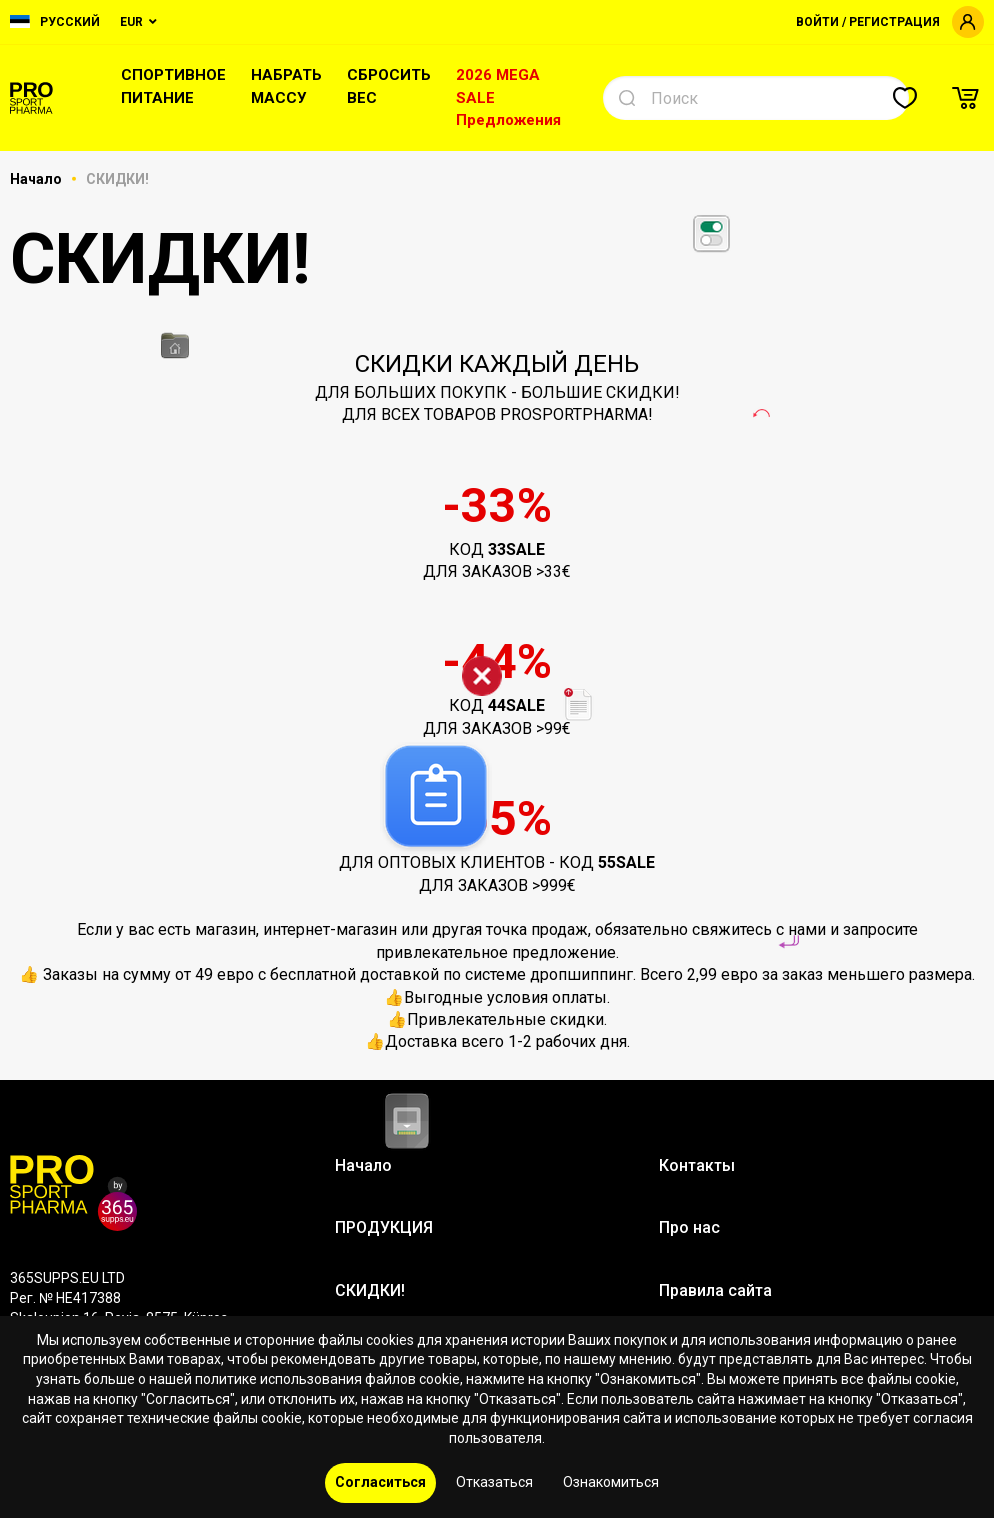  I want to click on cancel the current action or operation, so click(482, 676).